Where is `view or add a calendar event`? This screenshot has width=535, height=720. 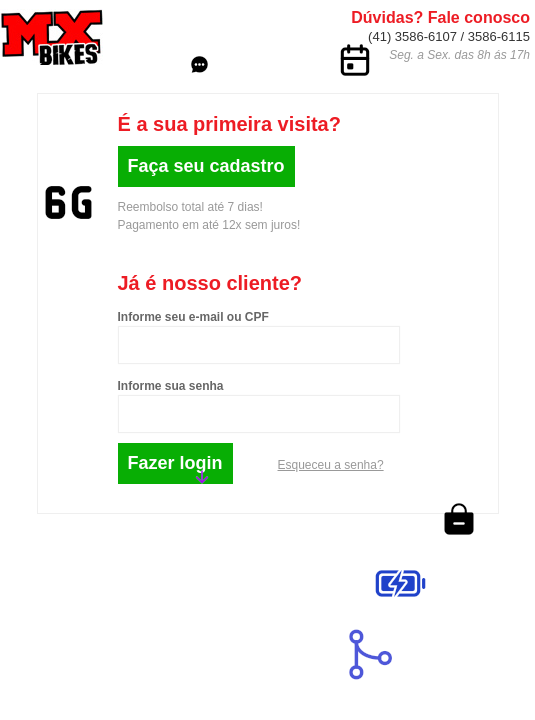
view or add a calendar event is located at coordinates (355, 60).